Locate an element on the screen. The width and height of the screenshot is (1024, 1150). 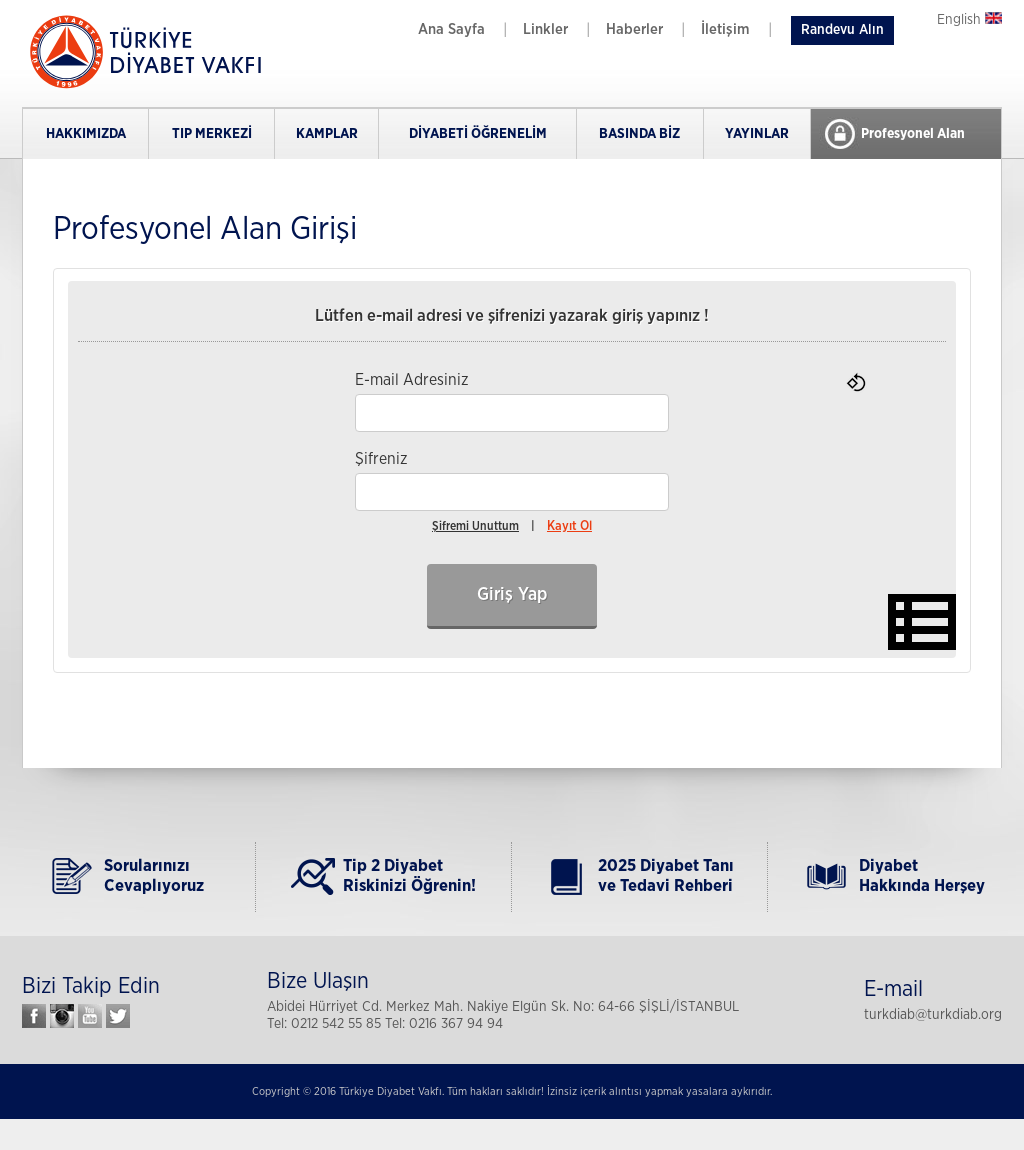
switch to list view is located at coordinates (924, 622).